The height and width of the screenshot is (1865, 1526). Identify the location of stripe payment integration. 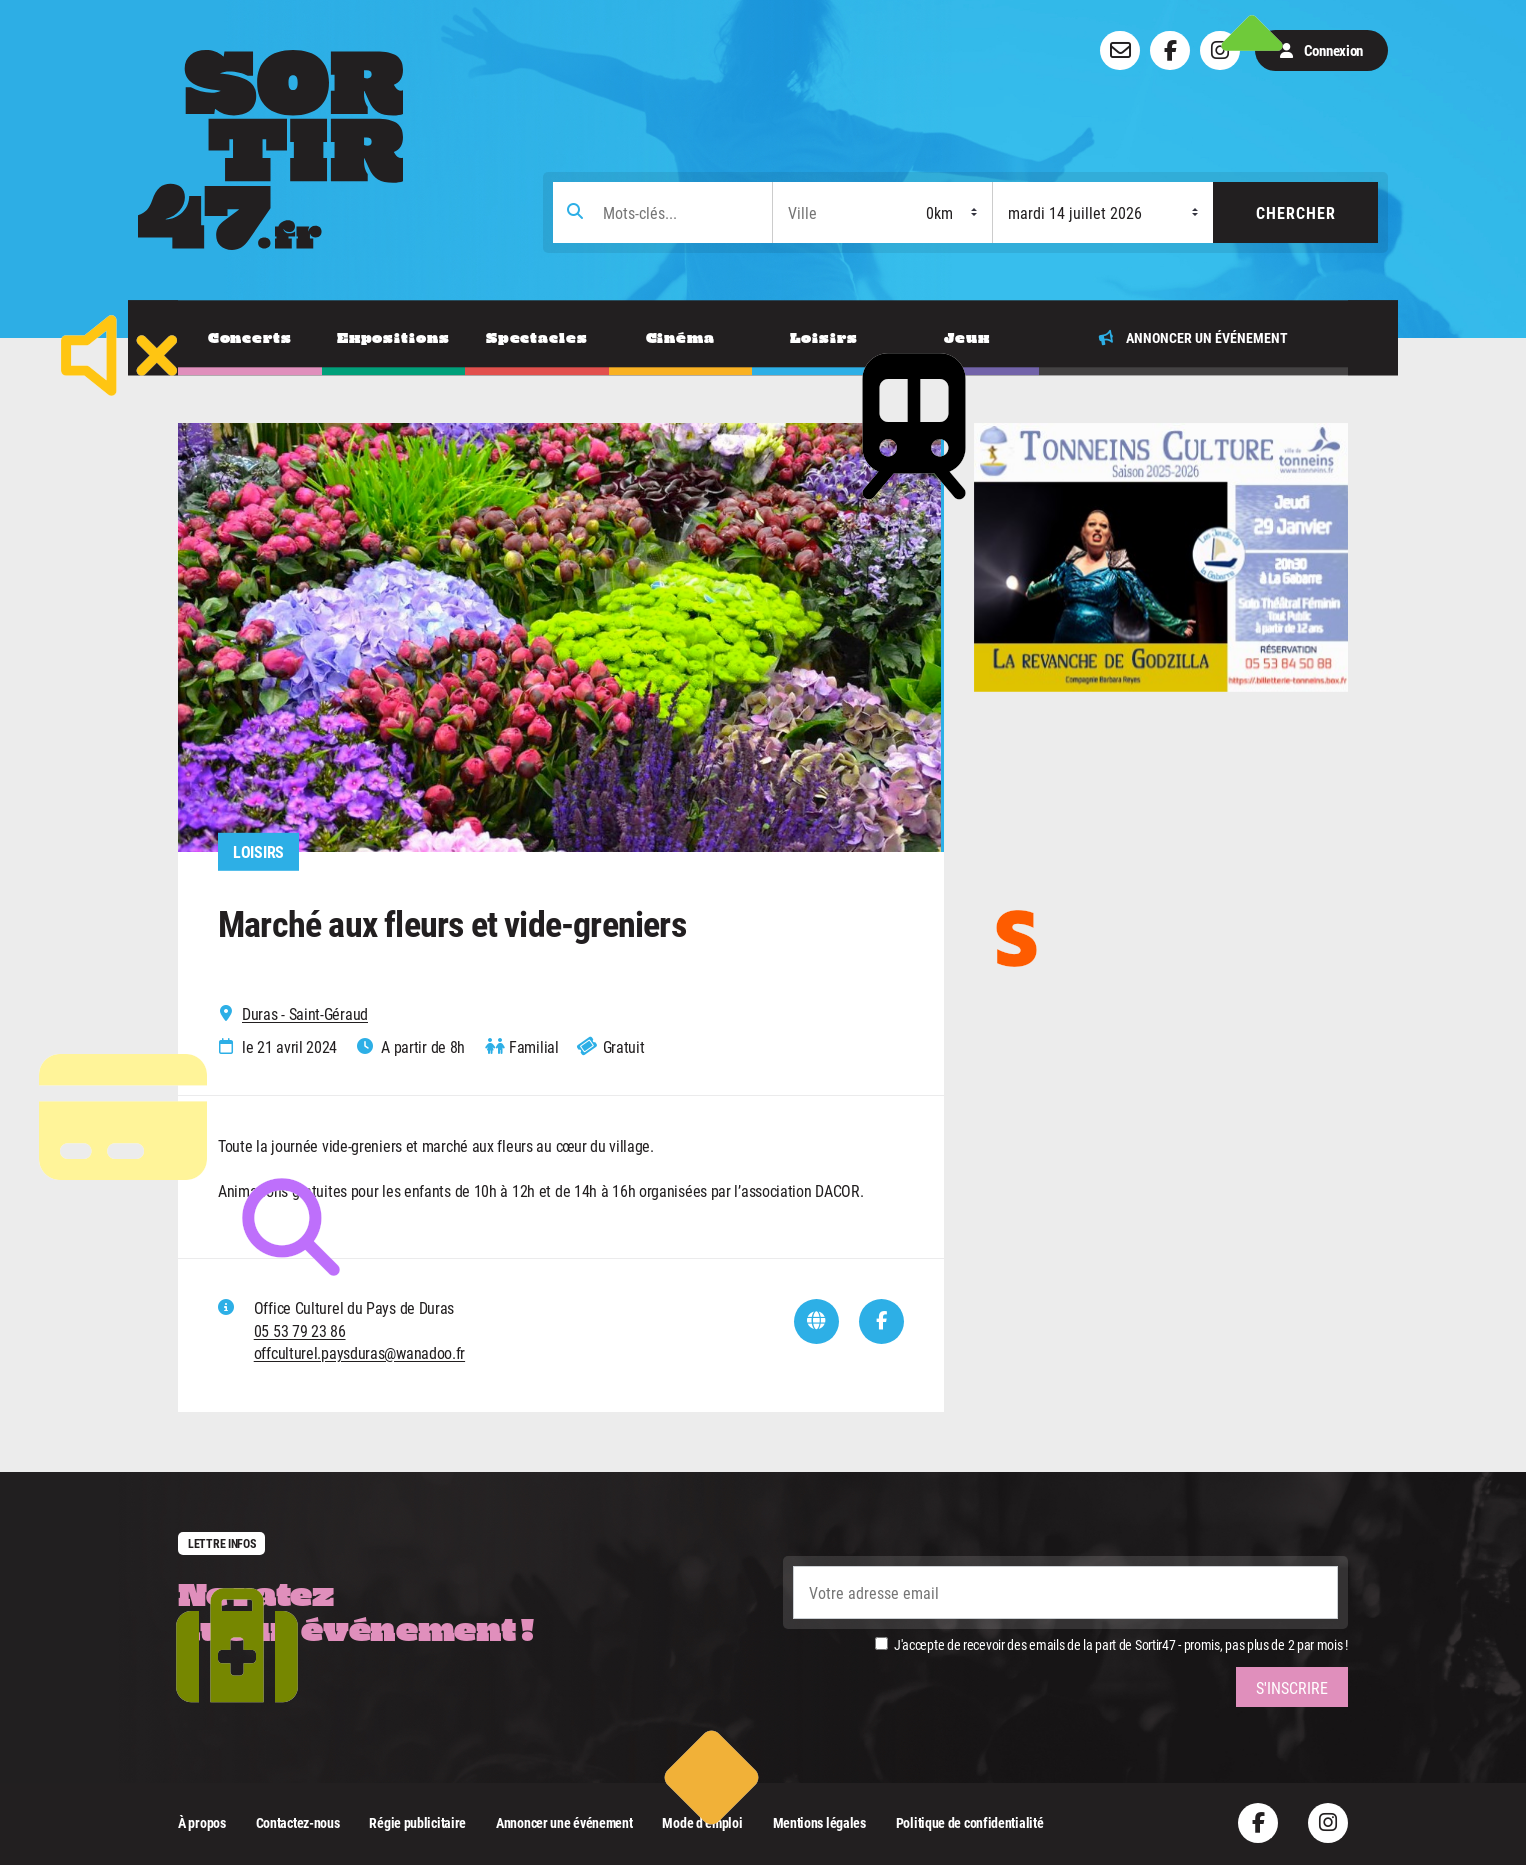
(1016, 938).